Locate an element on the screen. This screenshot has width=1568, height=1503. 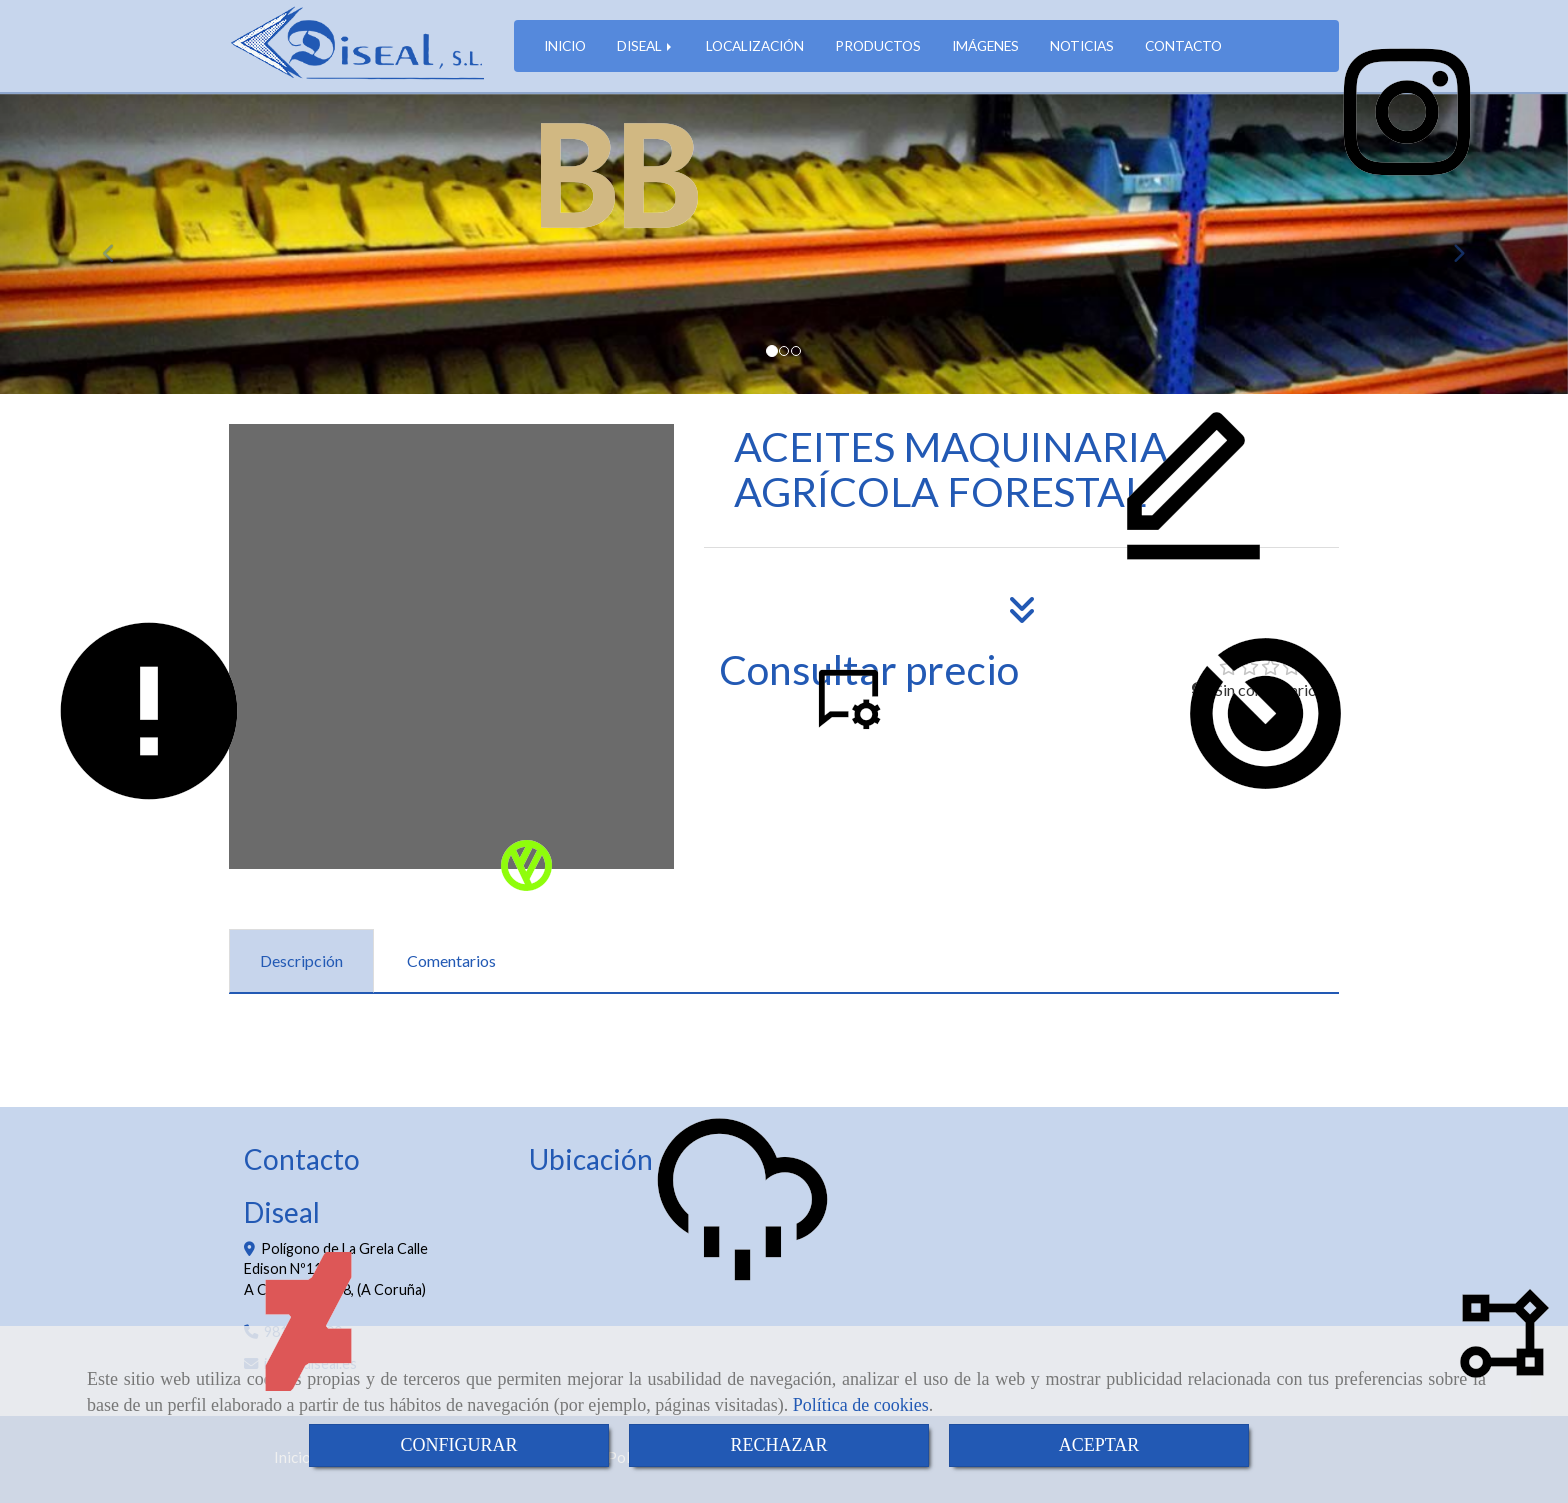
open Instagram app is located at coordinates (1407, 112).